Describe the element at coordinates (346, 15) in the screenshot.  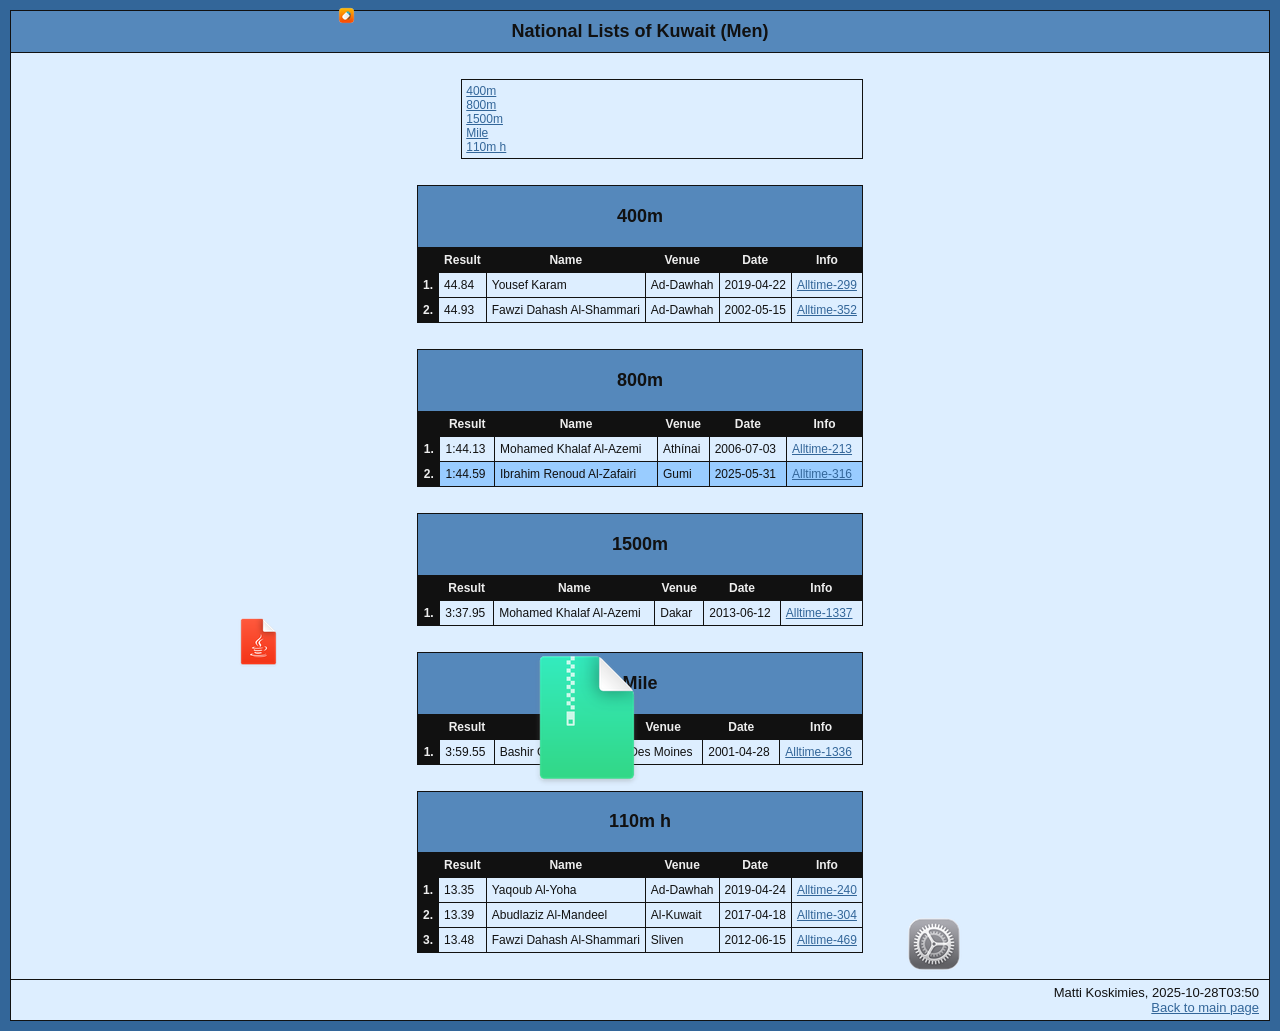
I see `open kid3 audio tag editor` at that location.